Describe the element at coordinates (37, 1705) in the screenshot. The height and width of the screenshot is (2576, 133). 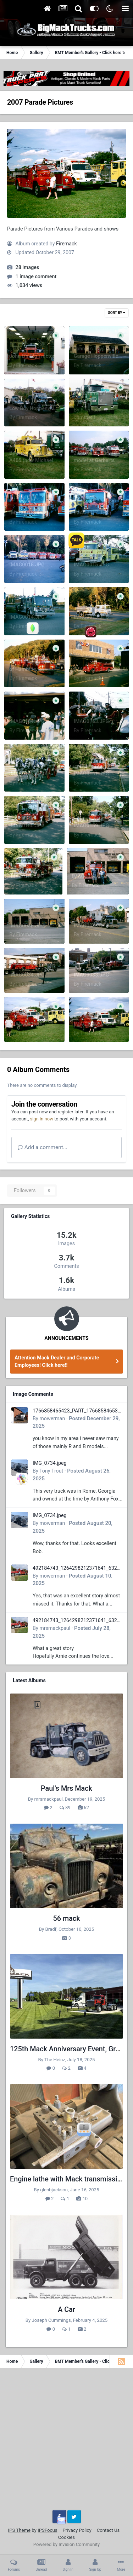
I see `open contacts or address book` at that location.